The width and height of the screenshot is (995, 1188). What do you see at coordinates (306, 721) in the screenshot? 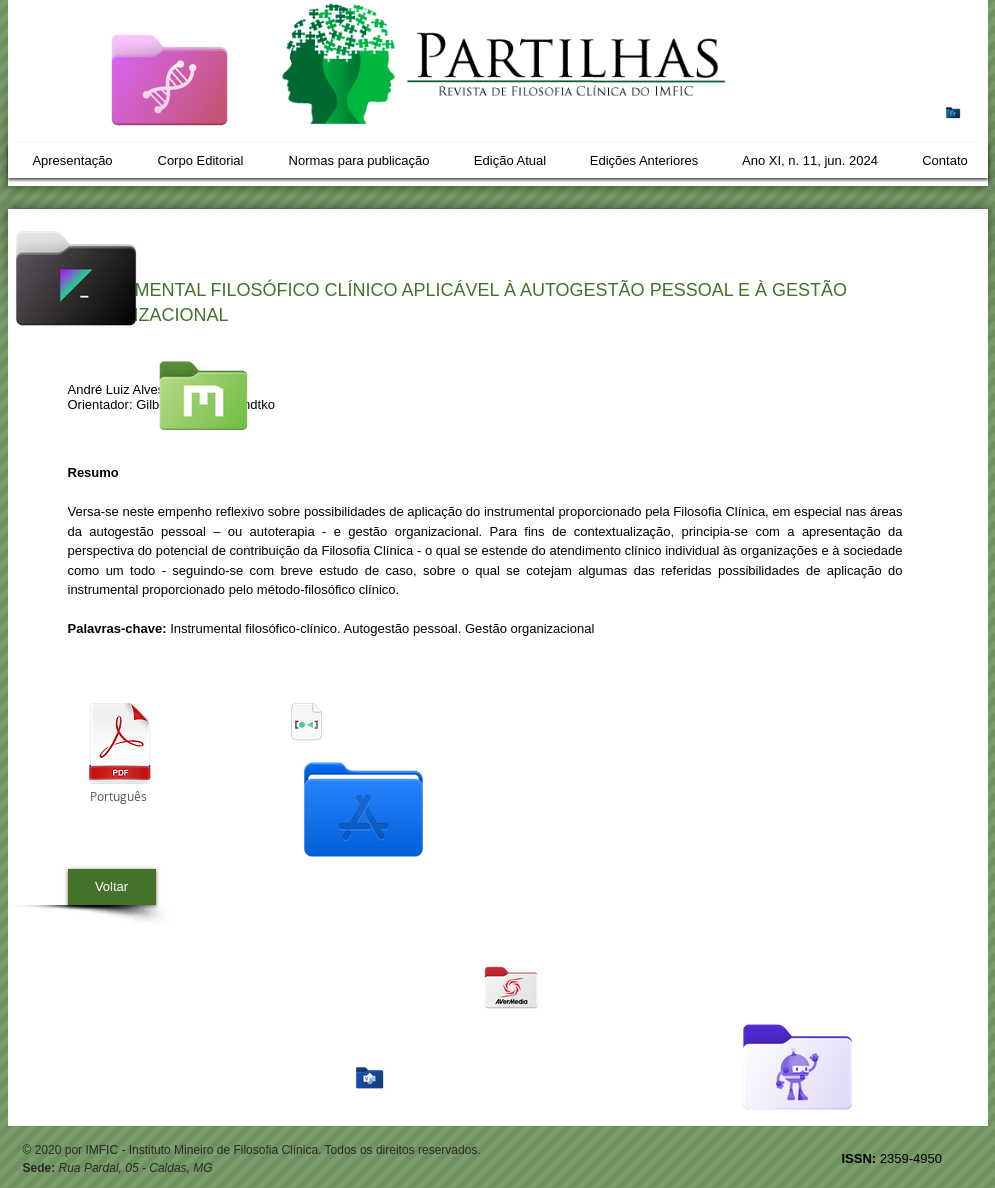
I see `systemd unit configuration file` at bounding box center [306, 721].